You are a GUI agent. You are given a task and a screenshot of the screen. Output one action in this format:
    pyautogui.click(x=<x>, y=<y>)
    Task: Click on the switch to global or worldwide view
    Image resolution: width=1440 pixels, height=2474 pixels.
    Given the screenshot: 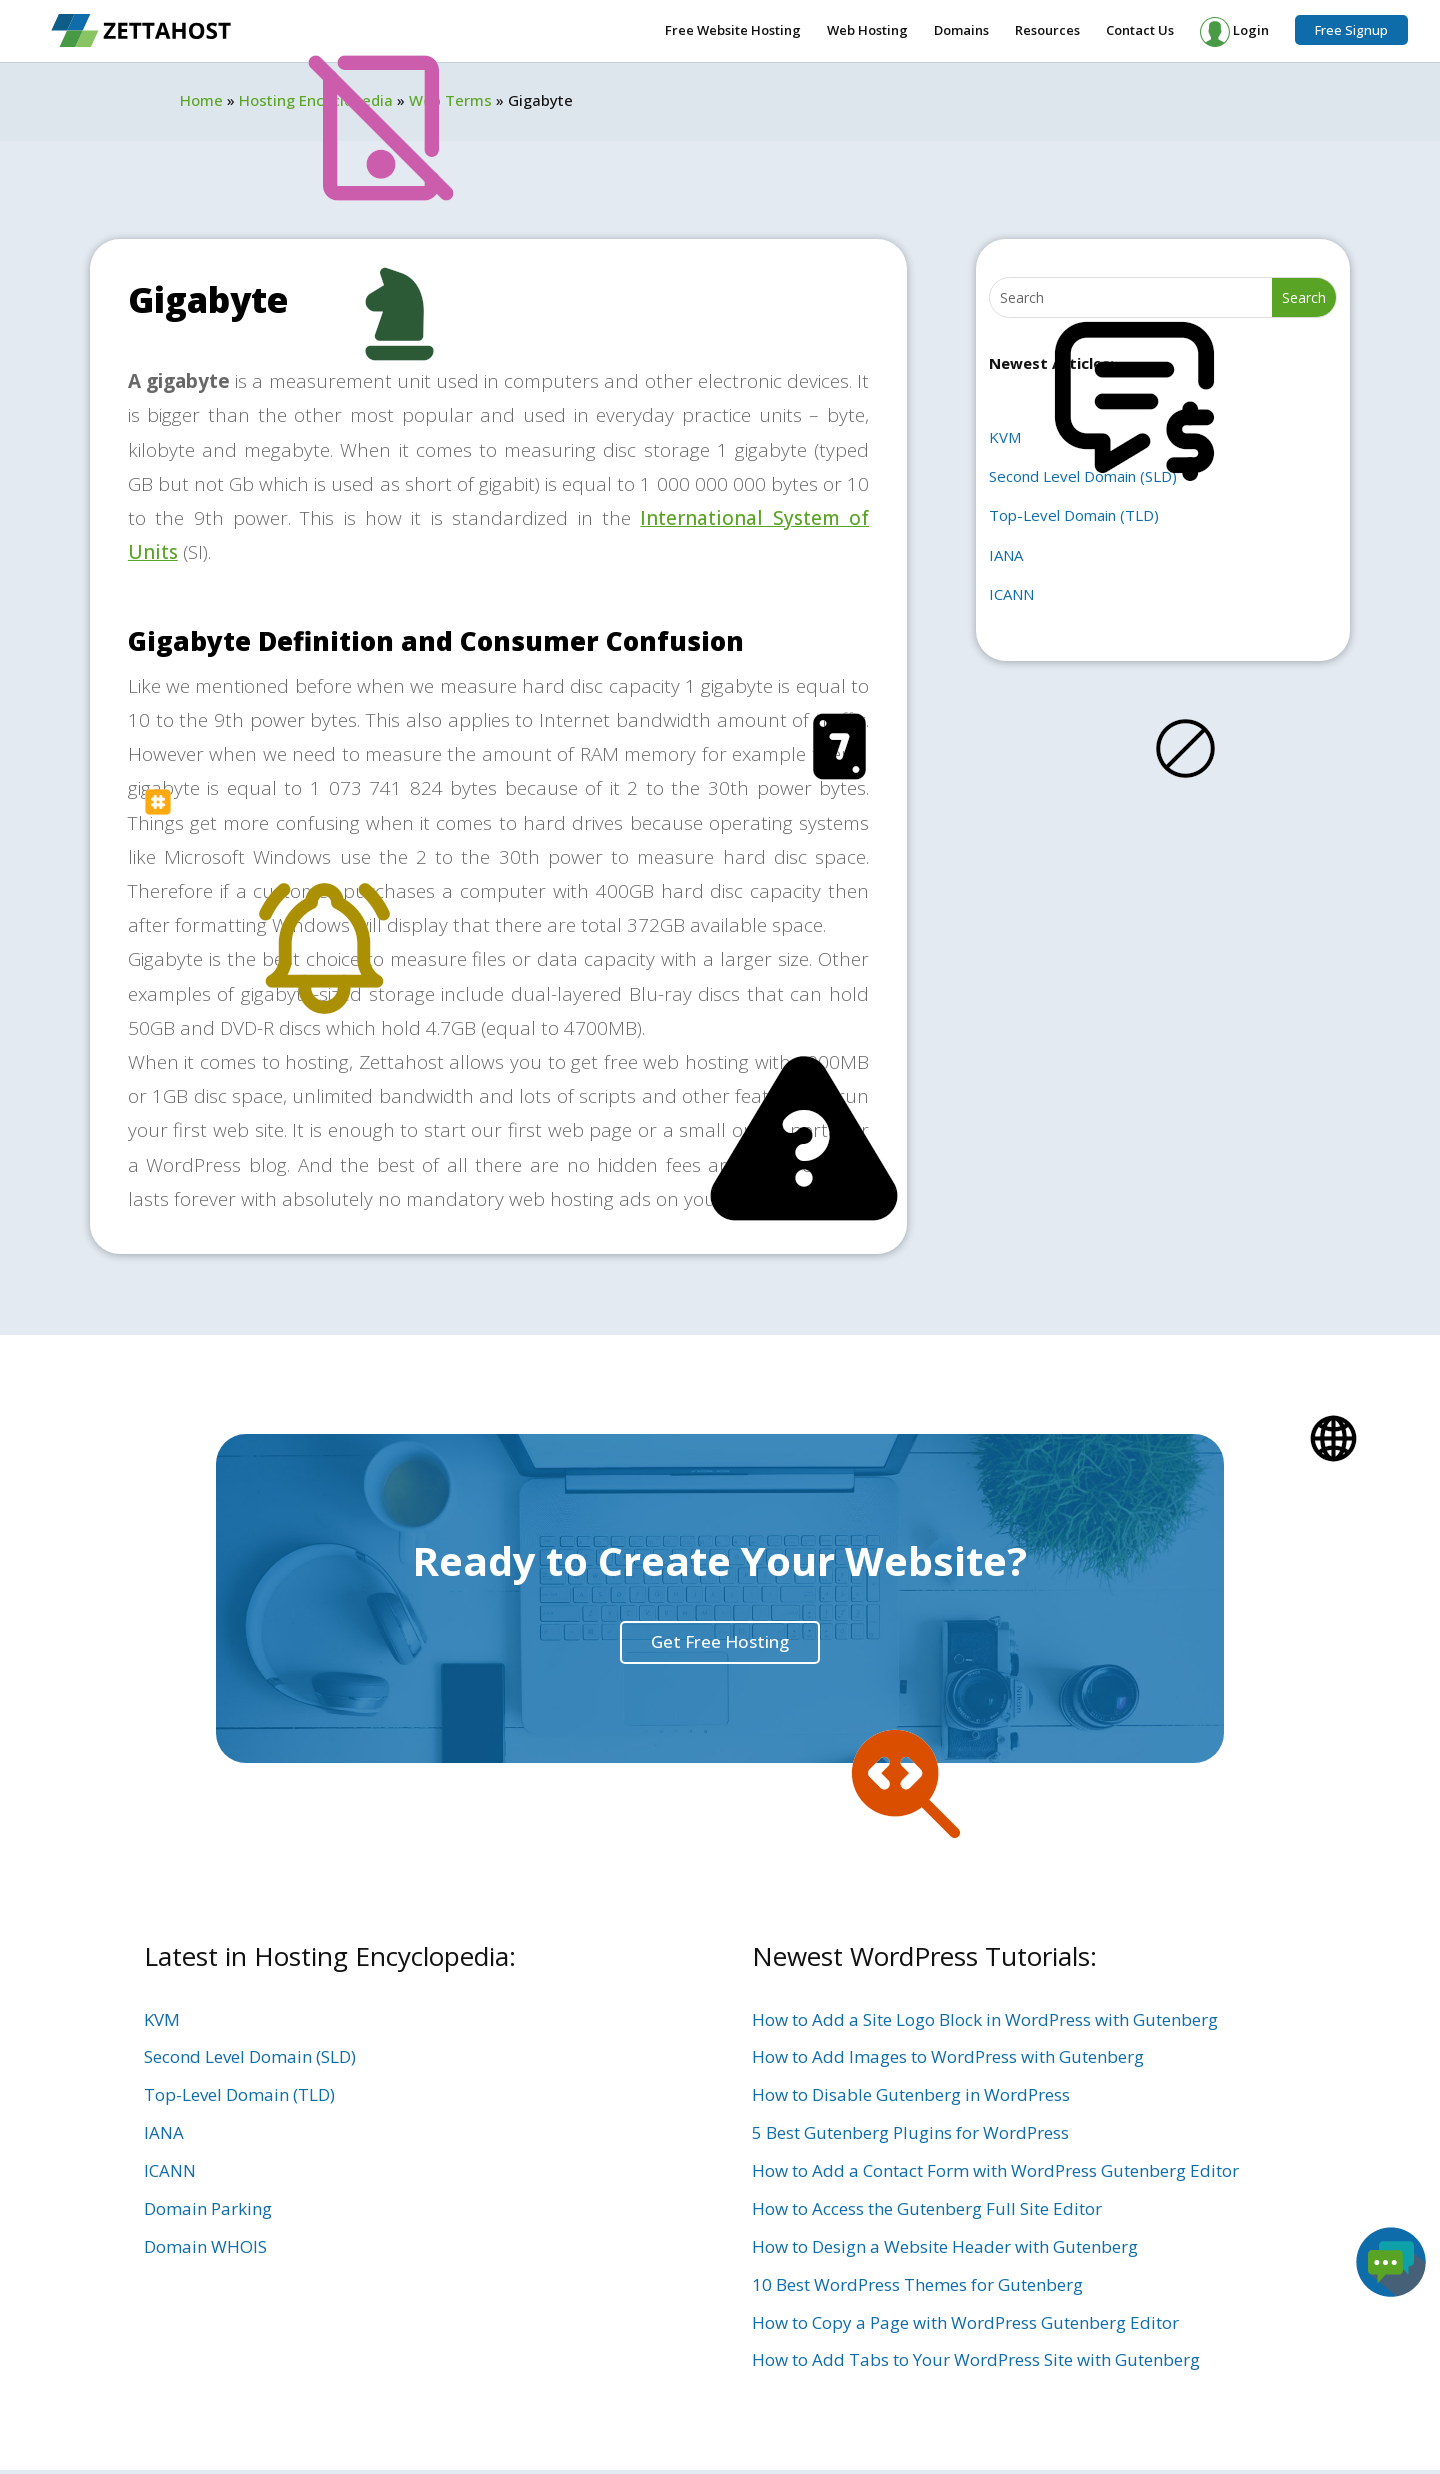 What is the action you would take?
    pyautogui.click(x=1333, y=1438)
    